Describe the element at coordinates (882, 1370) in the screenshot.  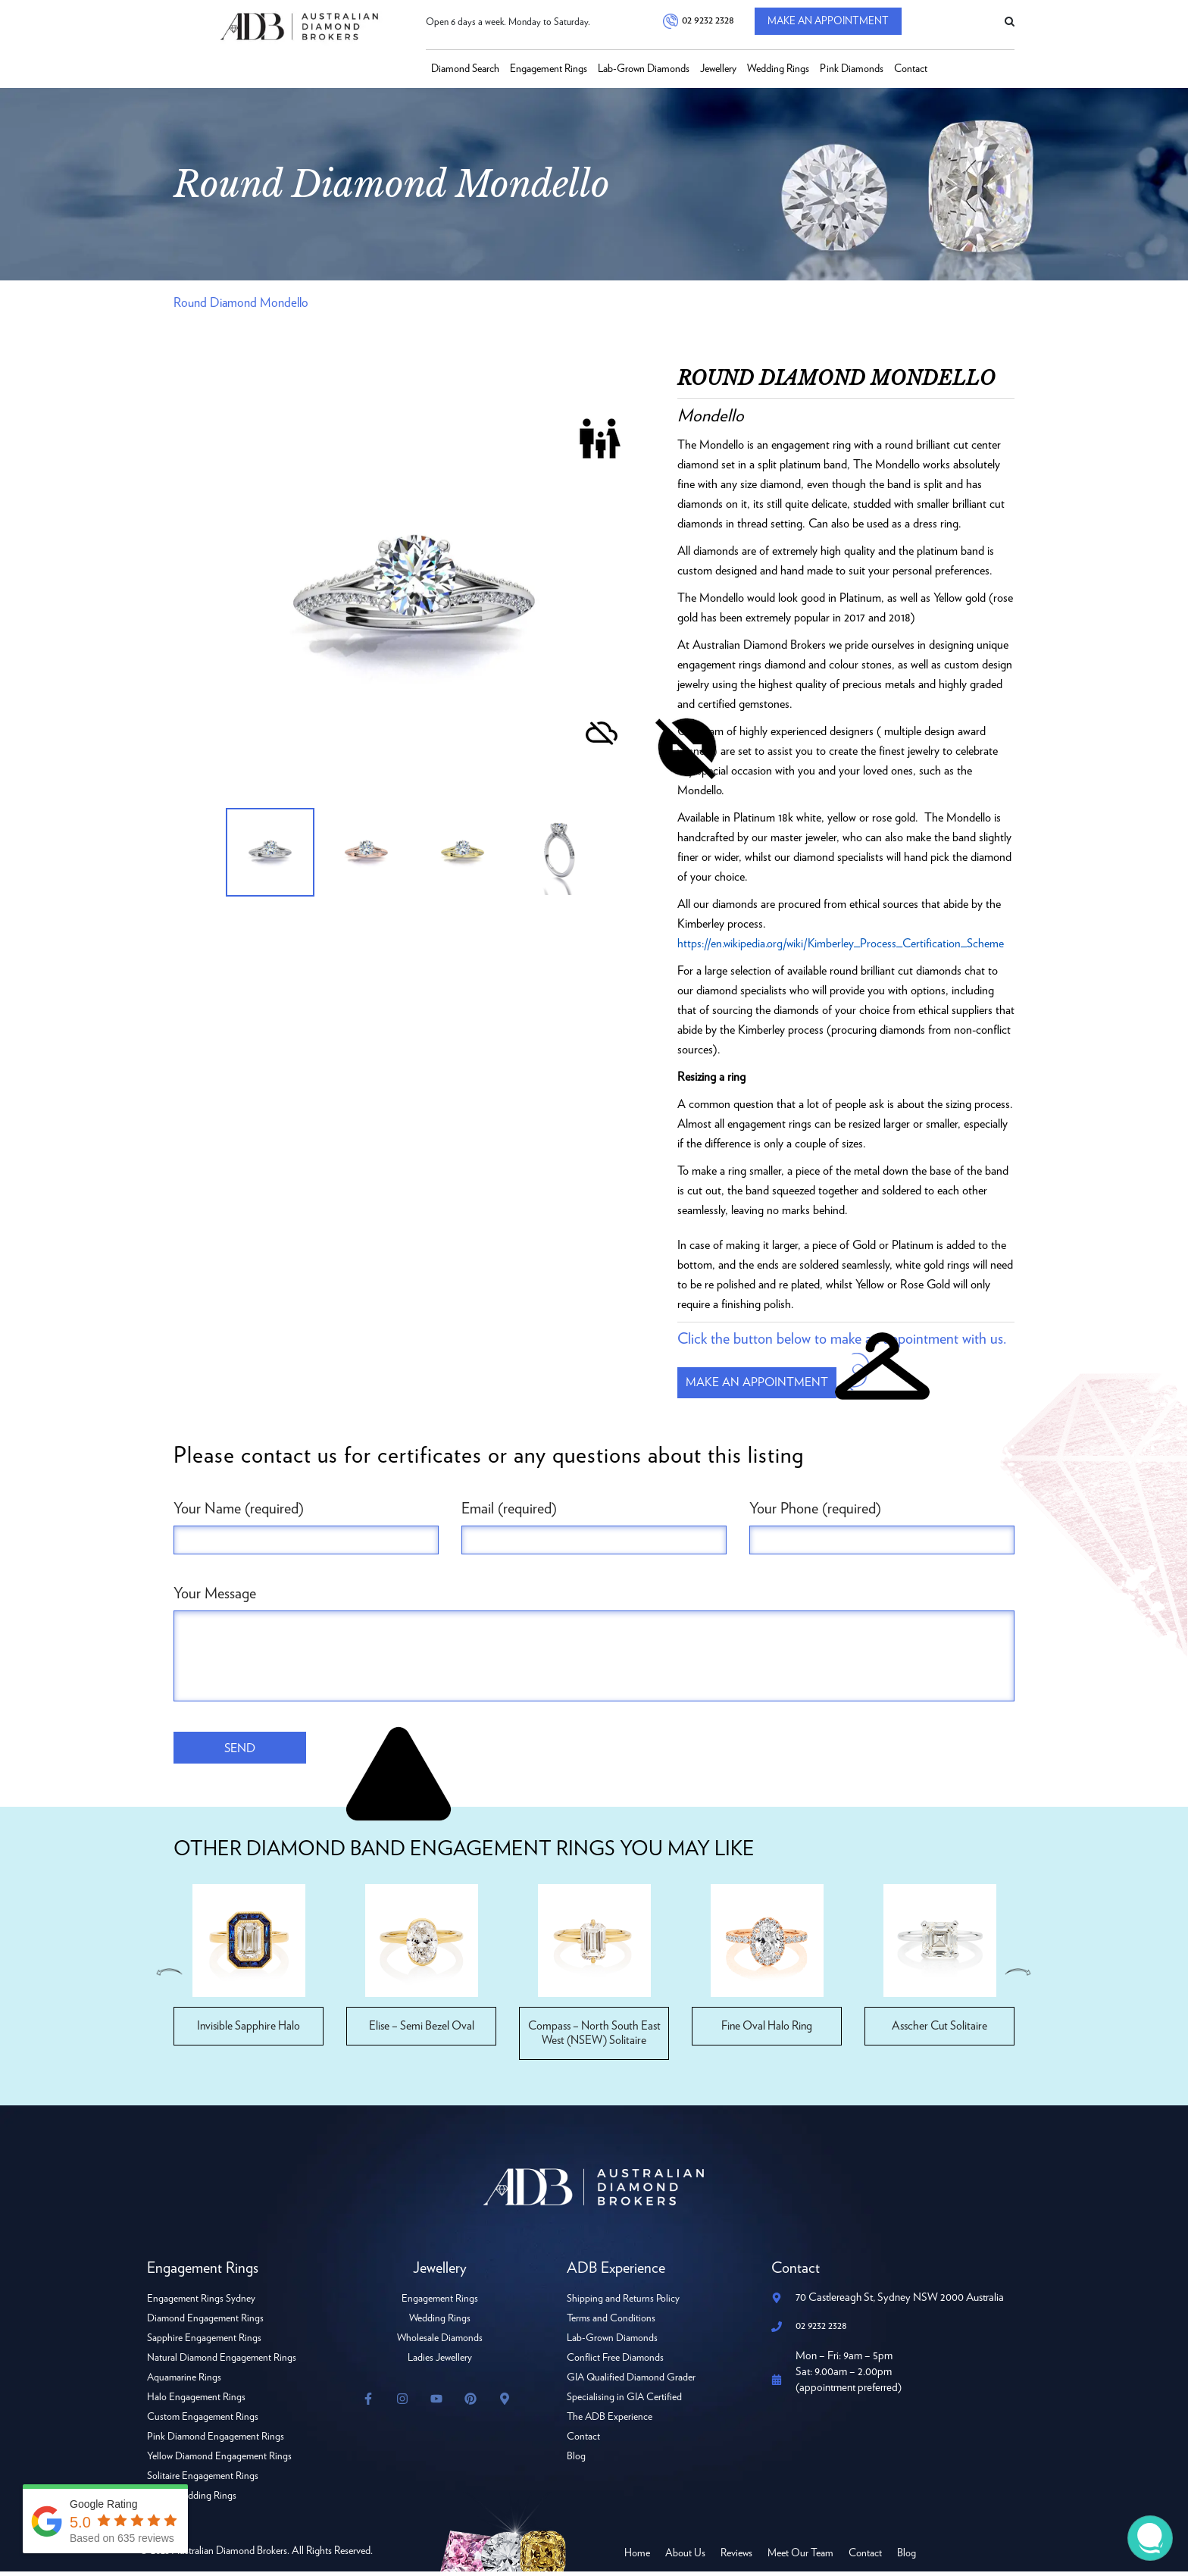
I see `access your wardrobe or closet` at that location.